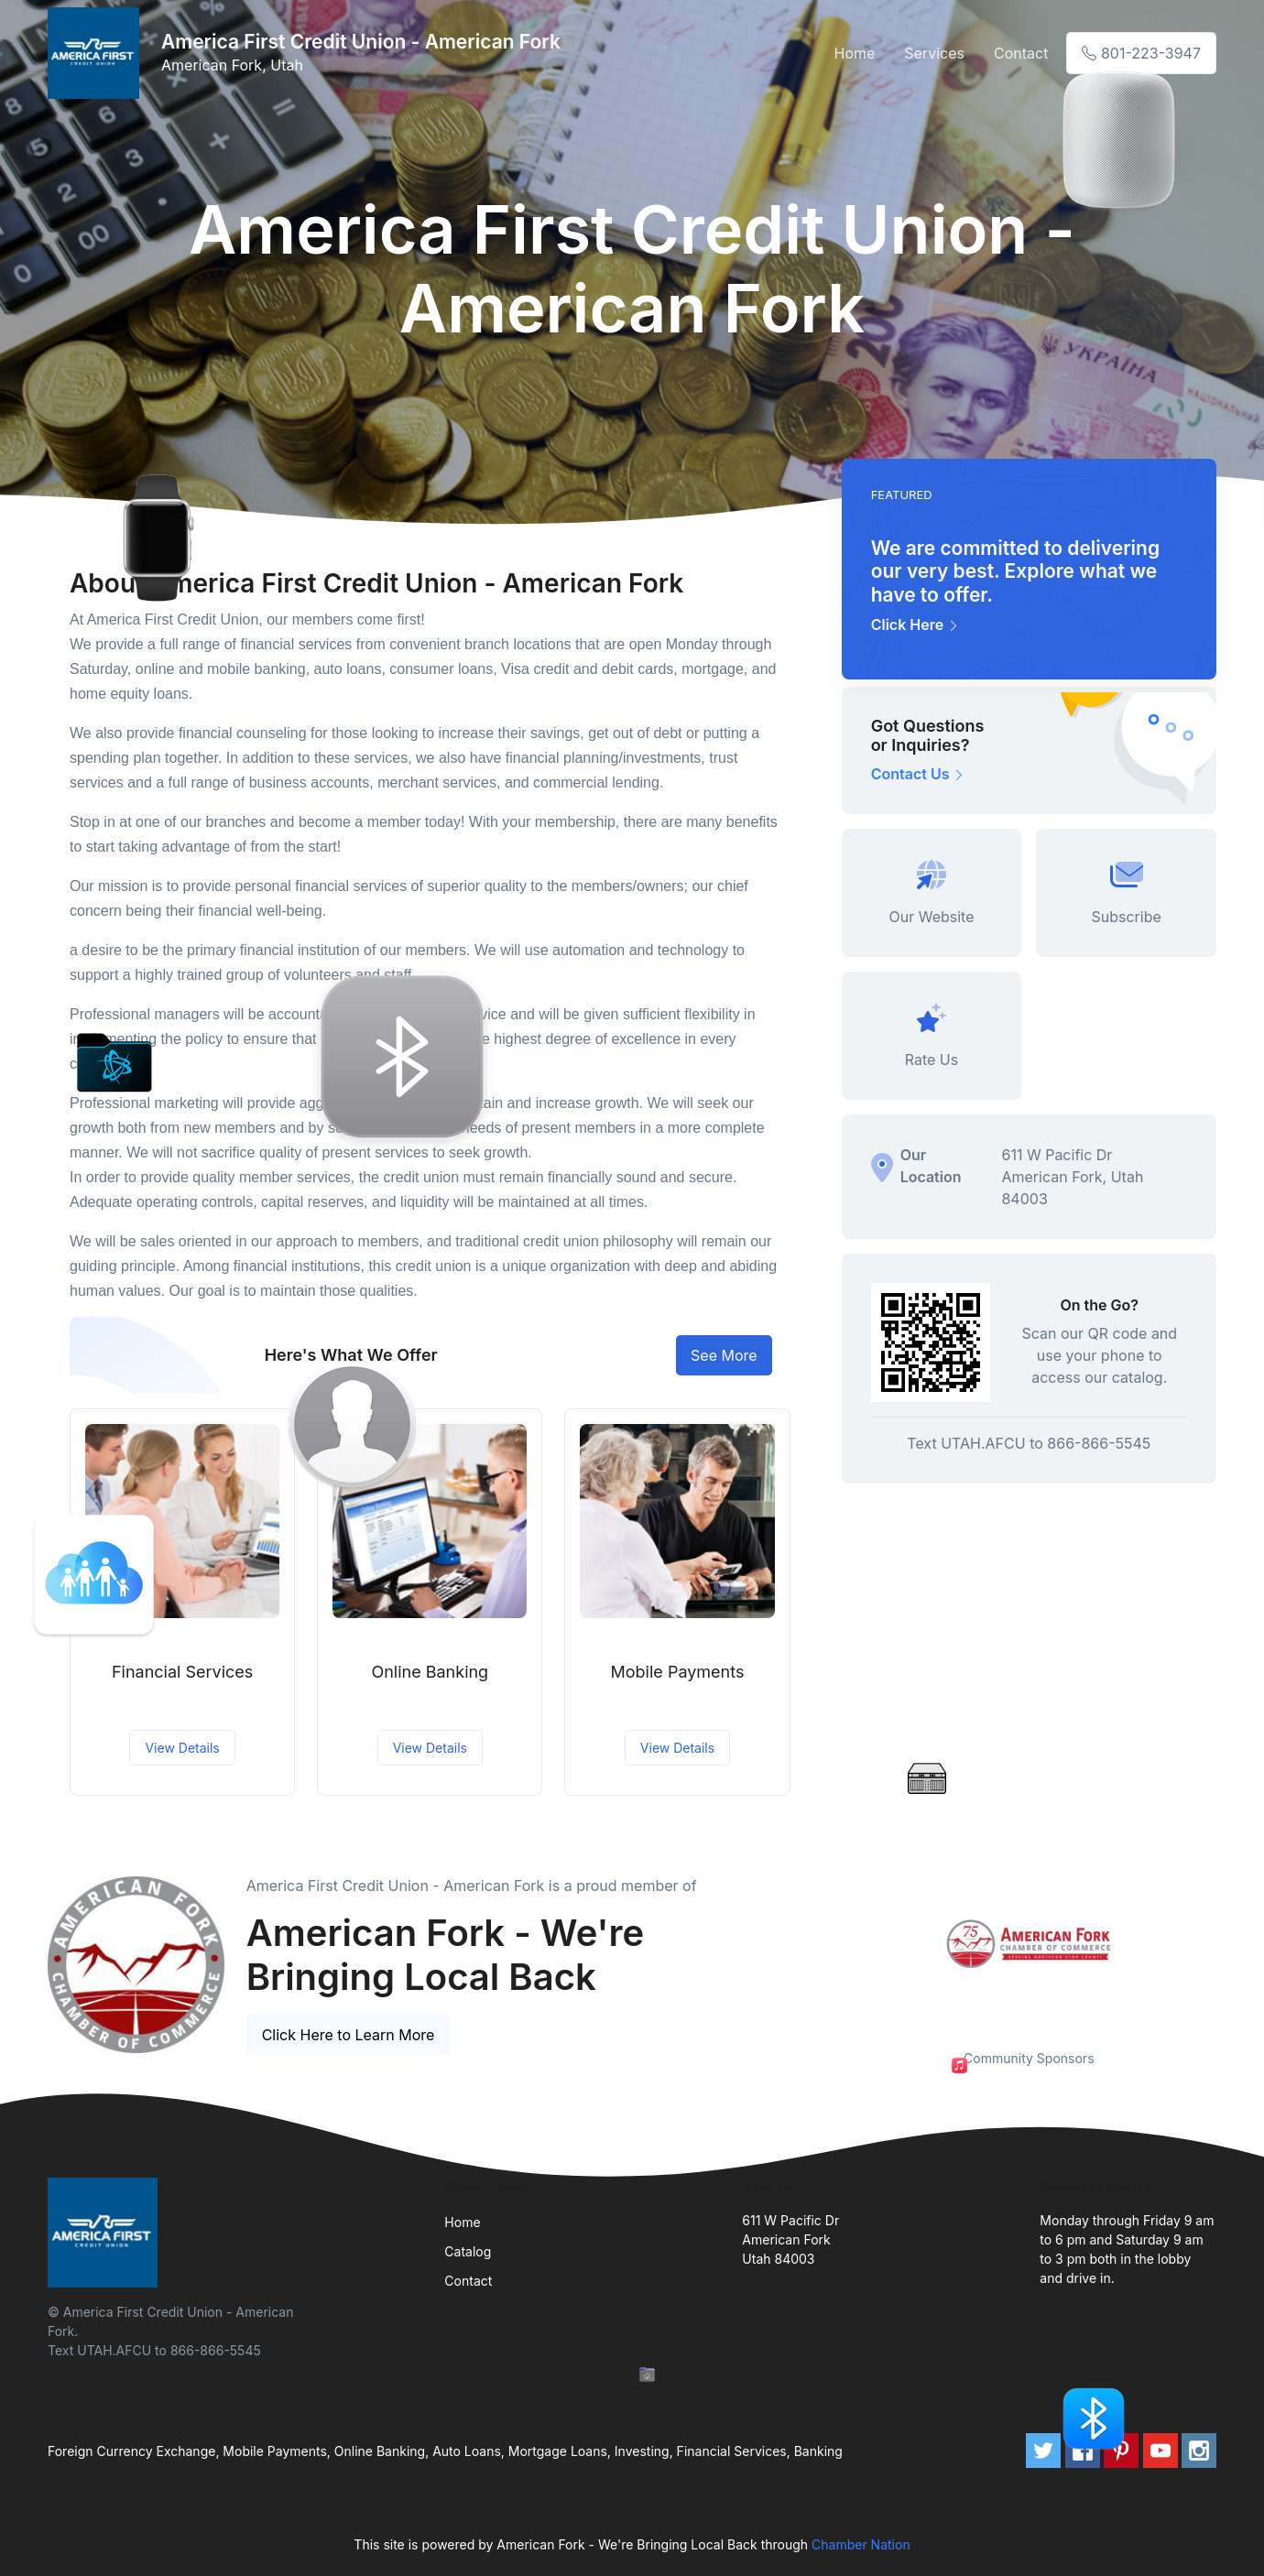 This screenshot has height=2576, width=1264. I want to click on apple homepod smart speaker device, so click(1118, 142).